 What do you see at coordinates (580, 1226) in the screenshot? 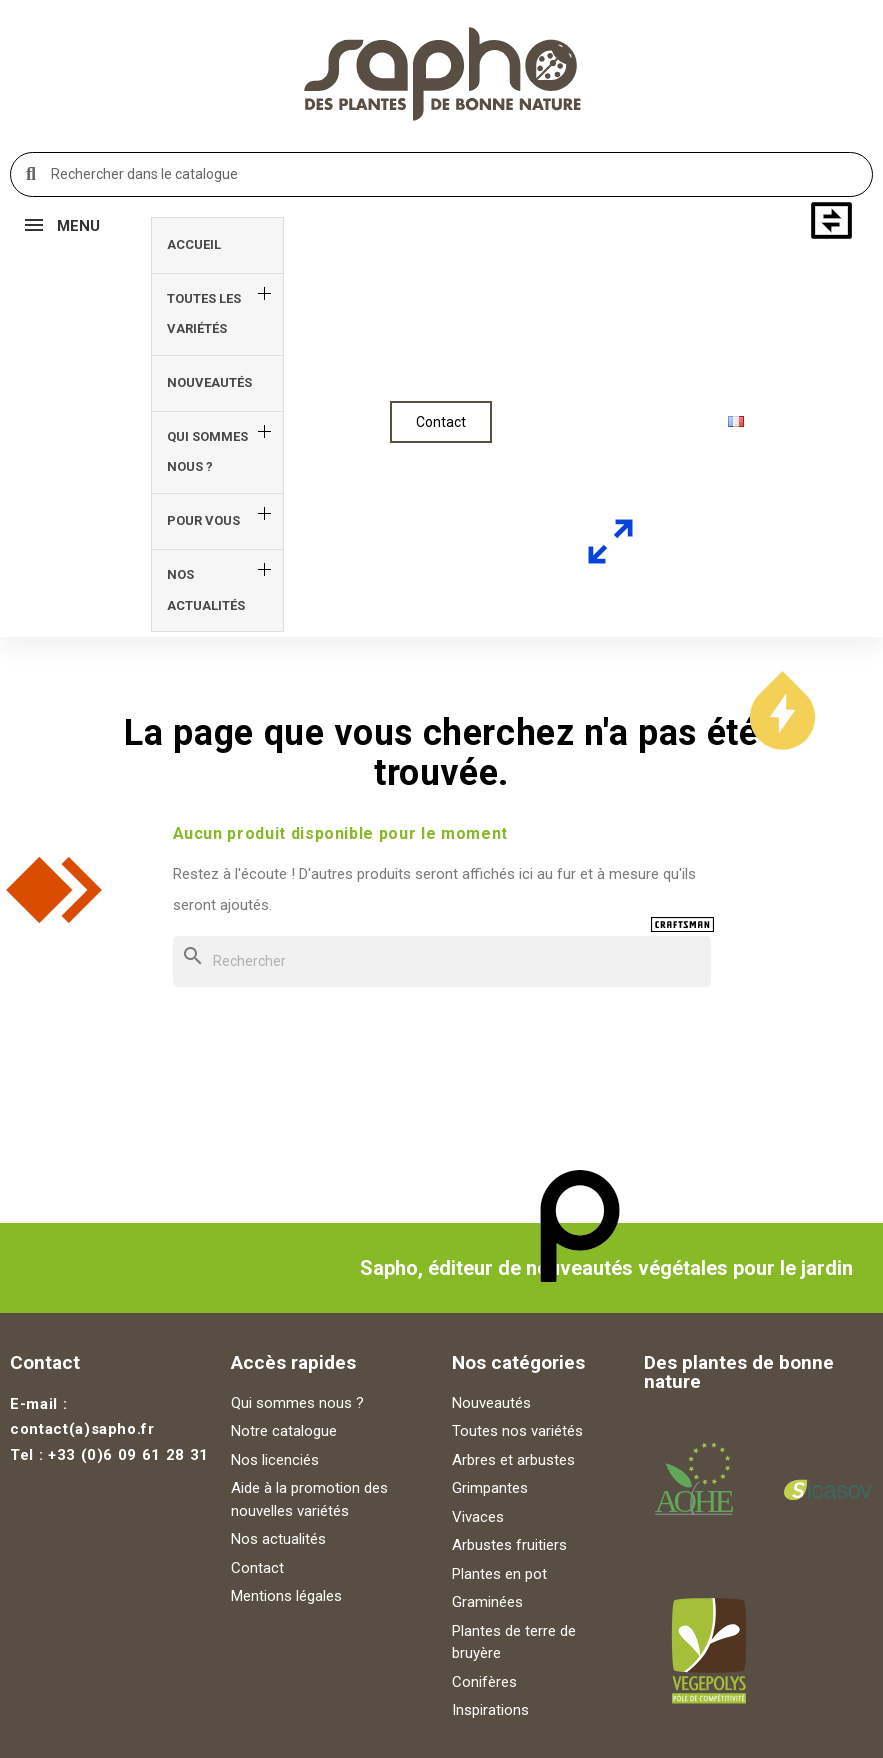
I see `open the picsart app` at bounding box center [580, 1226].